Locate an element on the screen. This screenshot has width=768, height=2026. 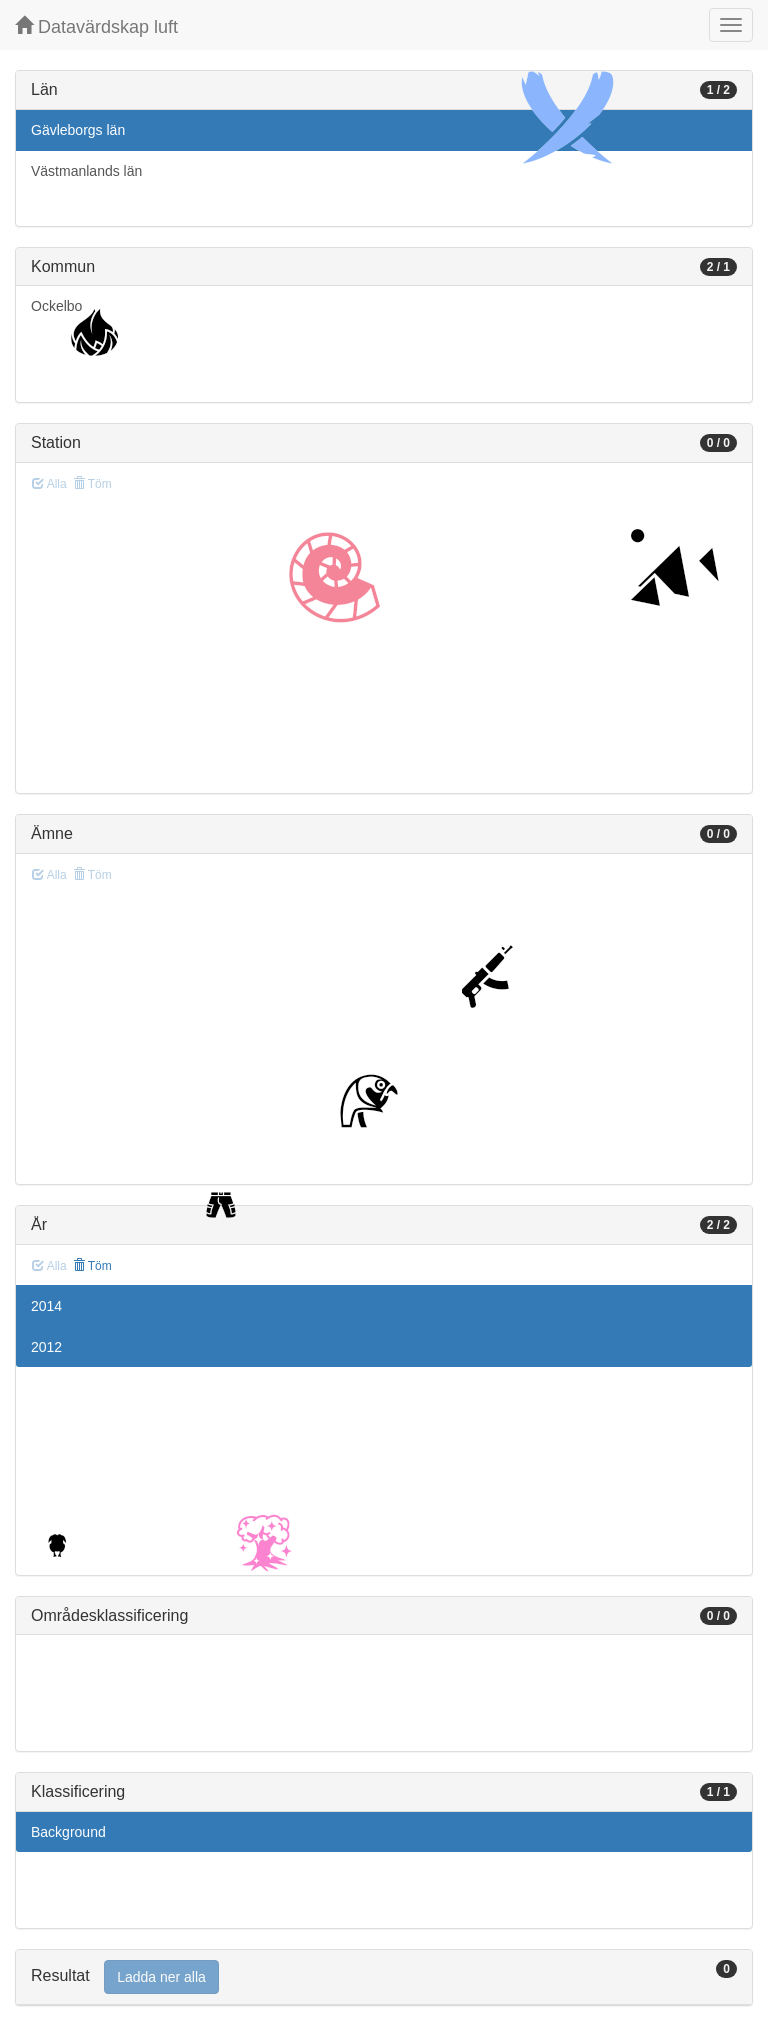
view fossil collection or paleontology items is located at coordinates (334, 577).